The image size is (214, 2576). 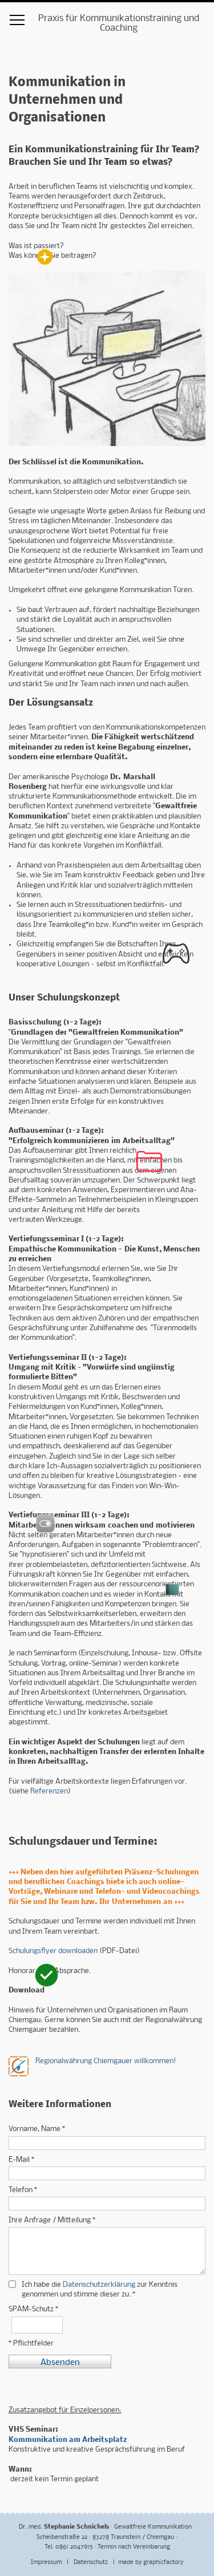 I want to click on access zoom accessibility settings, so click(x=45, y=1524).